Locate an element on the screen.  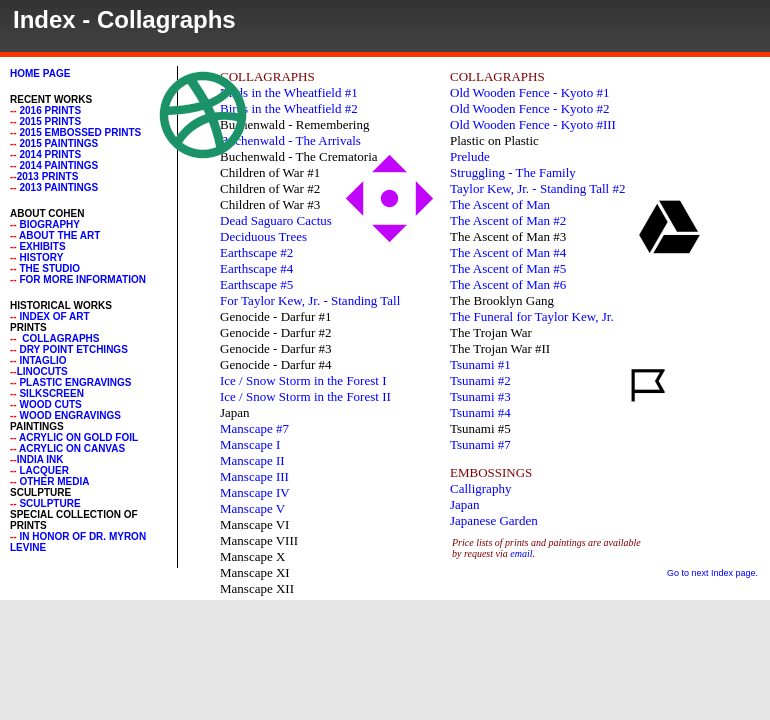
open Google Drive is located at coordinates (669, 227).